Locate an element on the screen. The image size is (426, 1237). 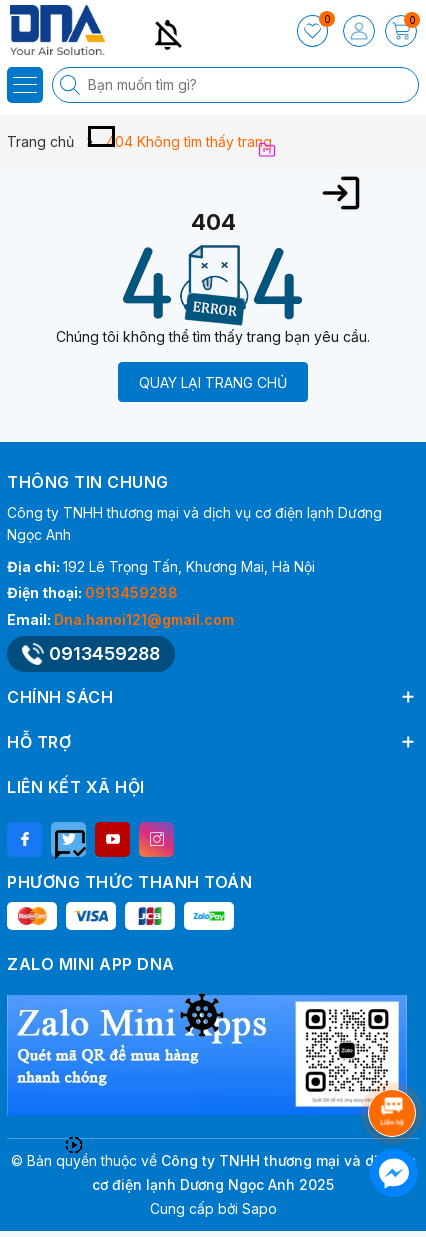
mark a message as read is located at coordinates (70, 845).